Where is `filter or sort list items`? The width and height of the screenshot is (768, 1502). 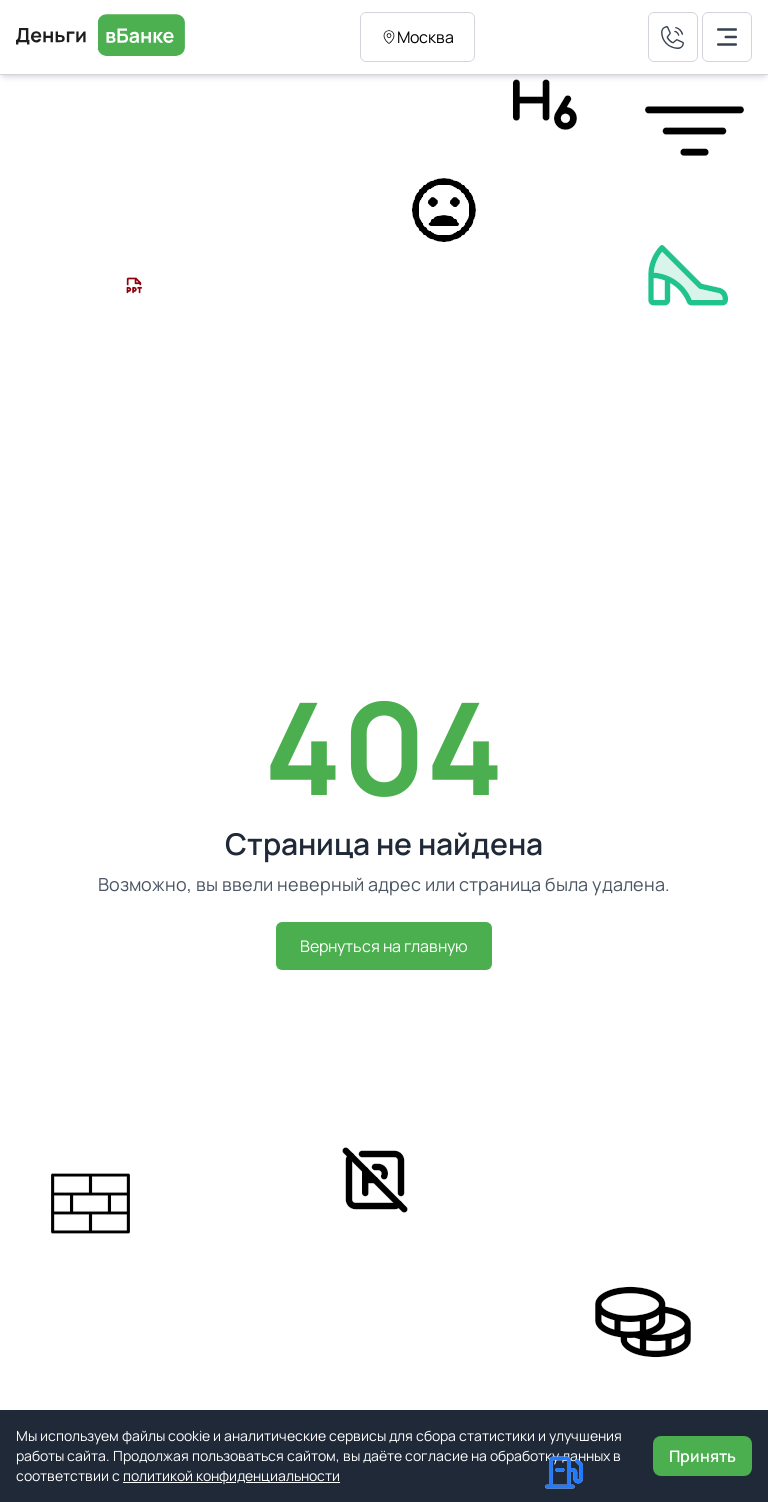 filter or sort list items is located at coordinates (694, 127).